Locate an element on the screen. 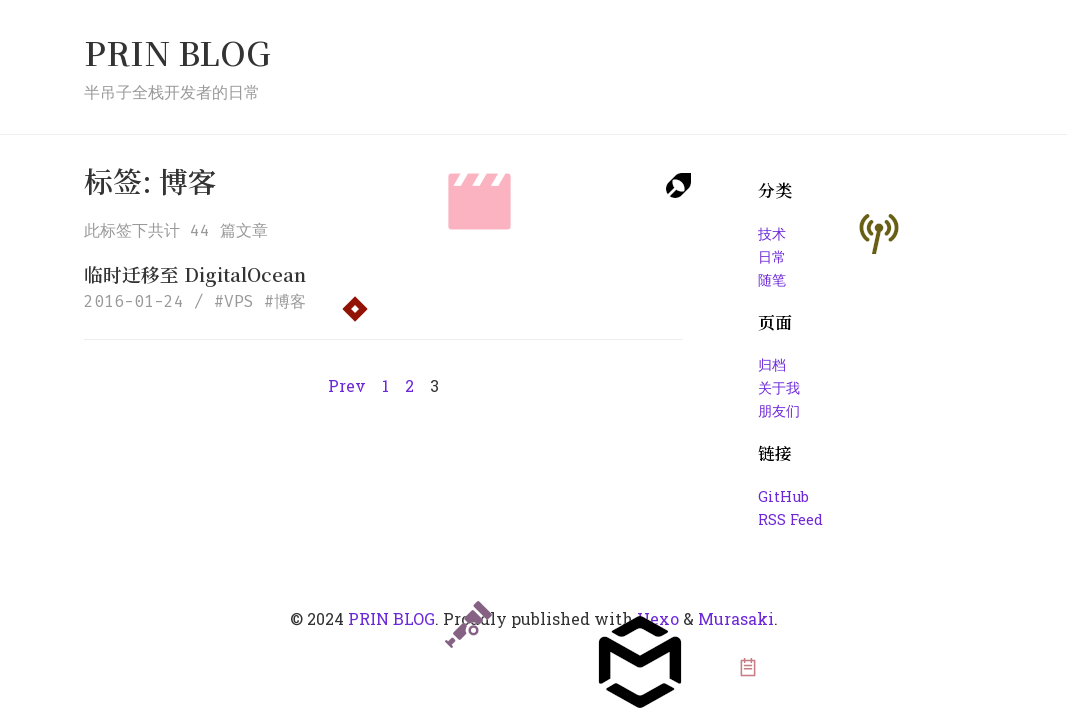  view your to-do list is located at coordinates (748, 668).